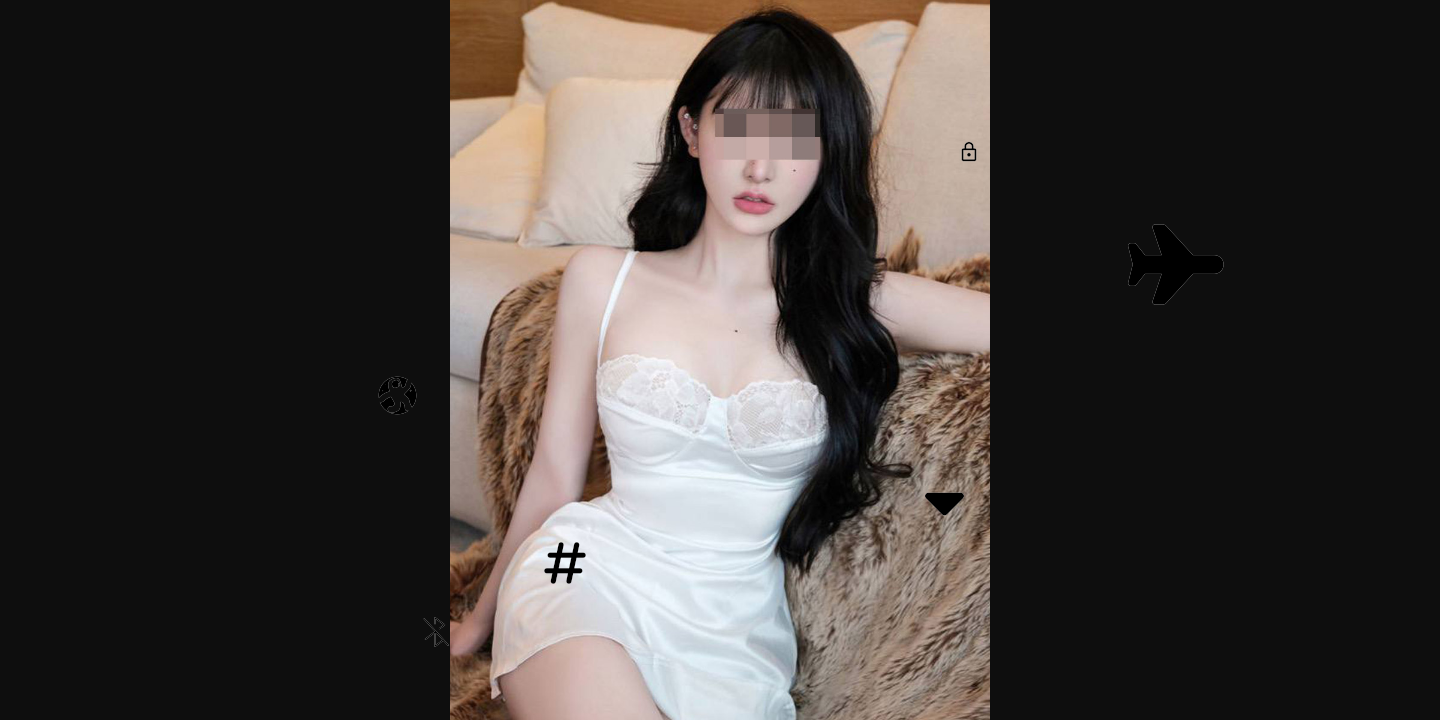 The width and height of the screenshot is (1440, 720). Describe the element at coordinates (565, 563) in the screenshot. I see `add or search hashtags` at that location.